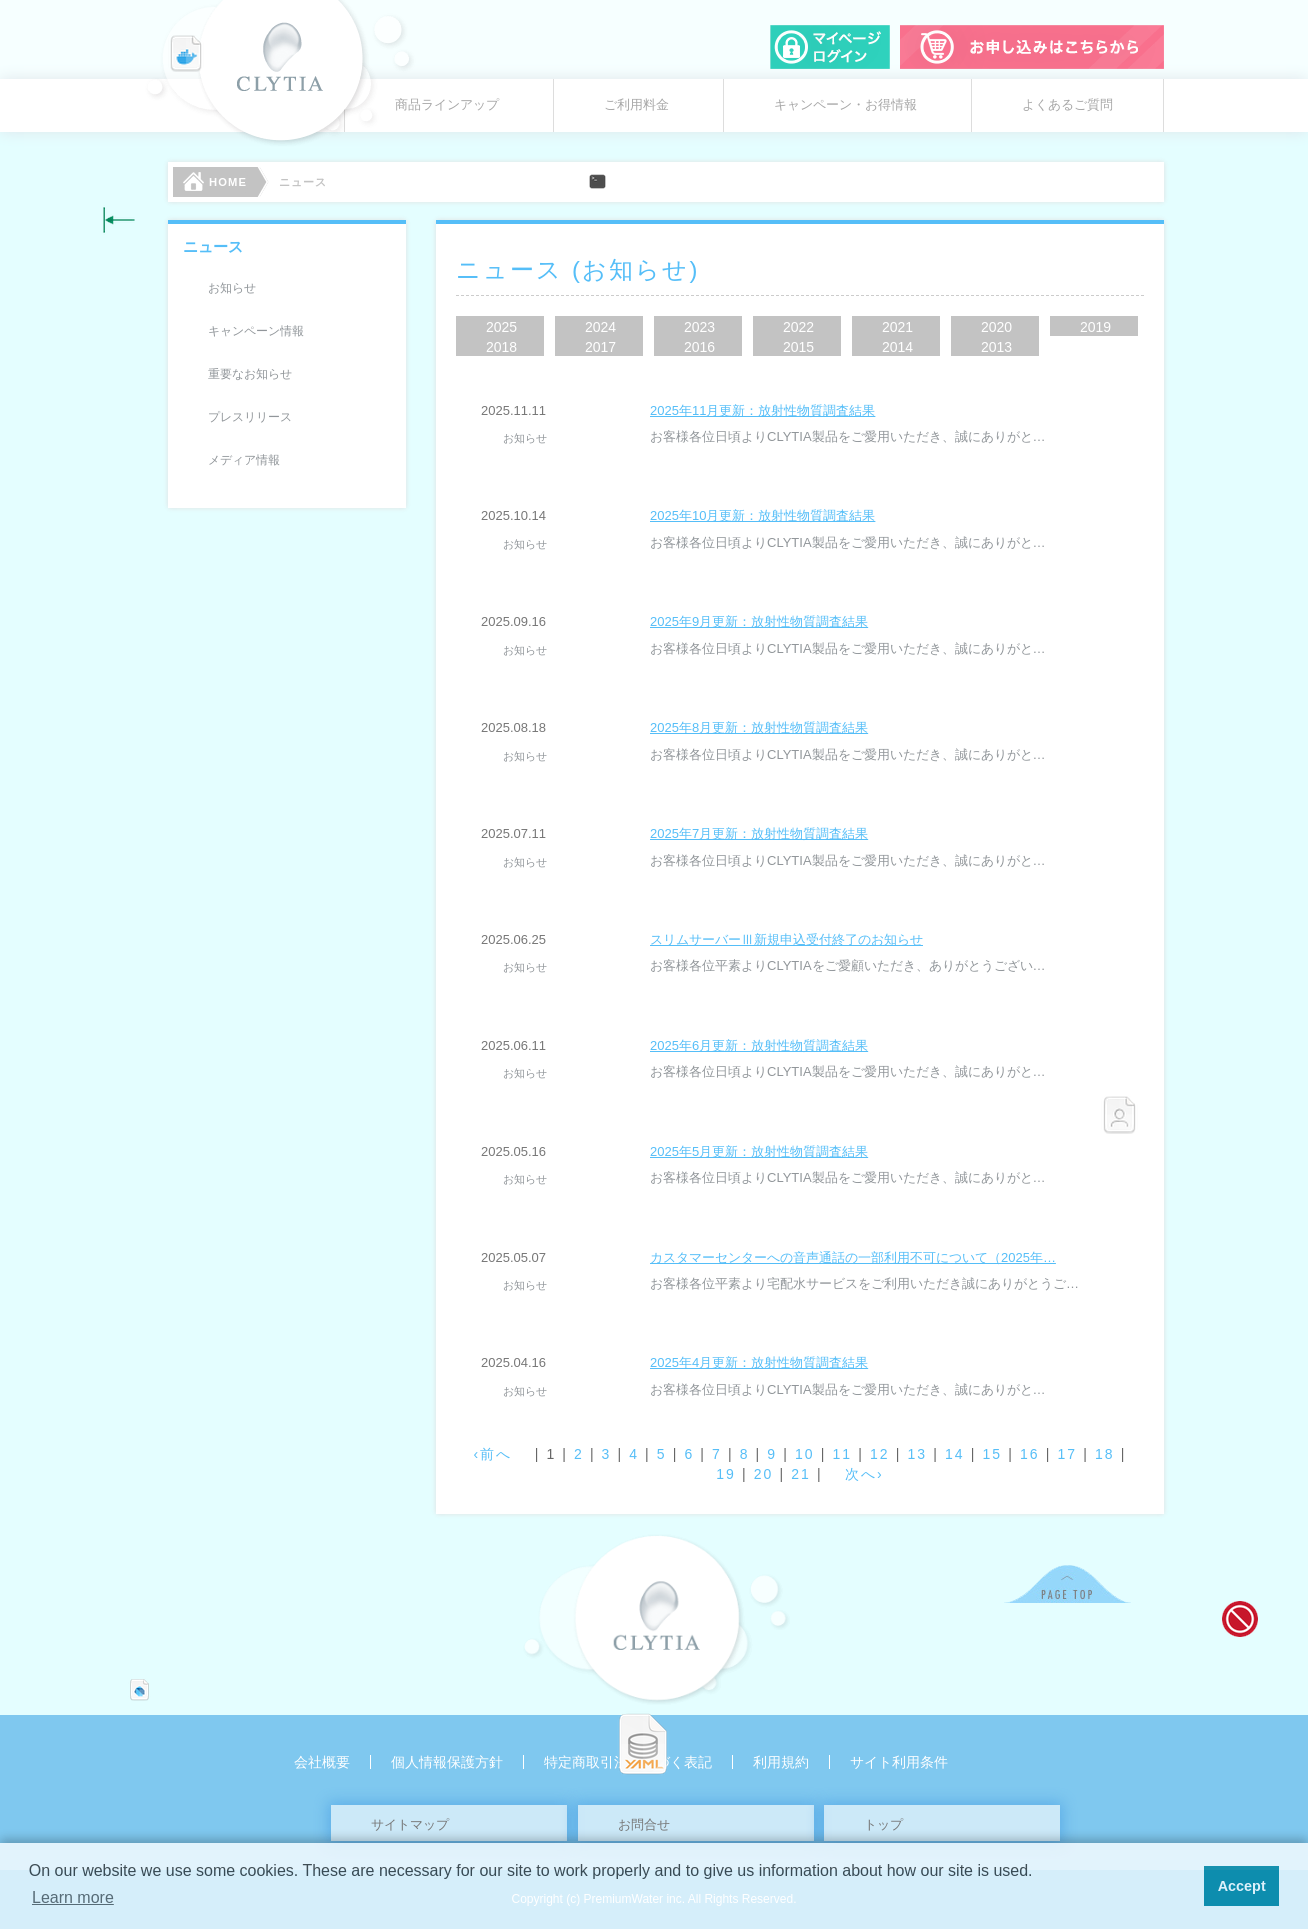 The image size is (1308, 1929). Describe the element at coordinates (1240, 1619) in the screenshot. I see `remove or delete a group` at that location.